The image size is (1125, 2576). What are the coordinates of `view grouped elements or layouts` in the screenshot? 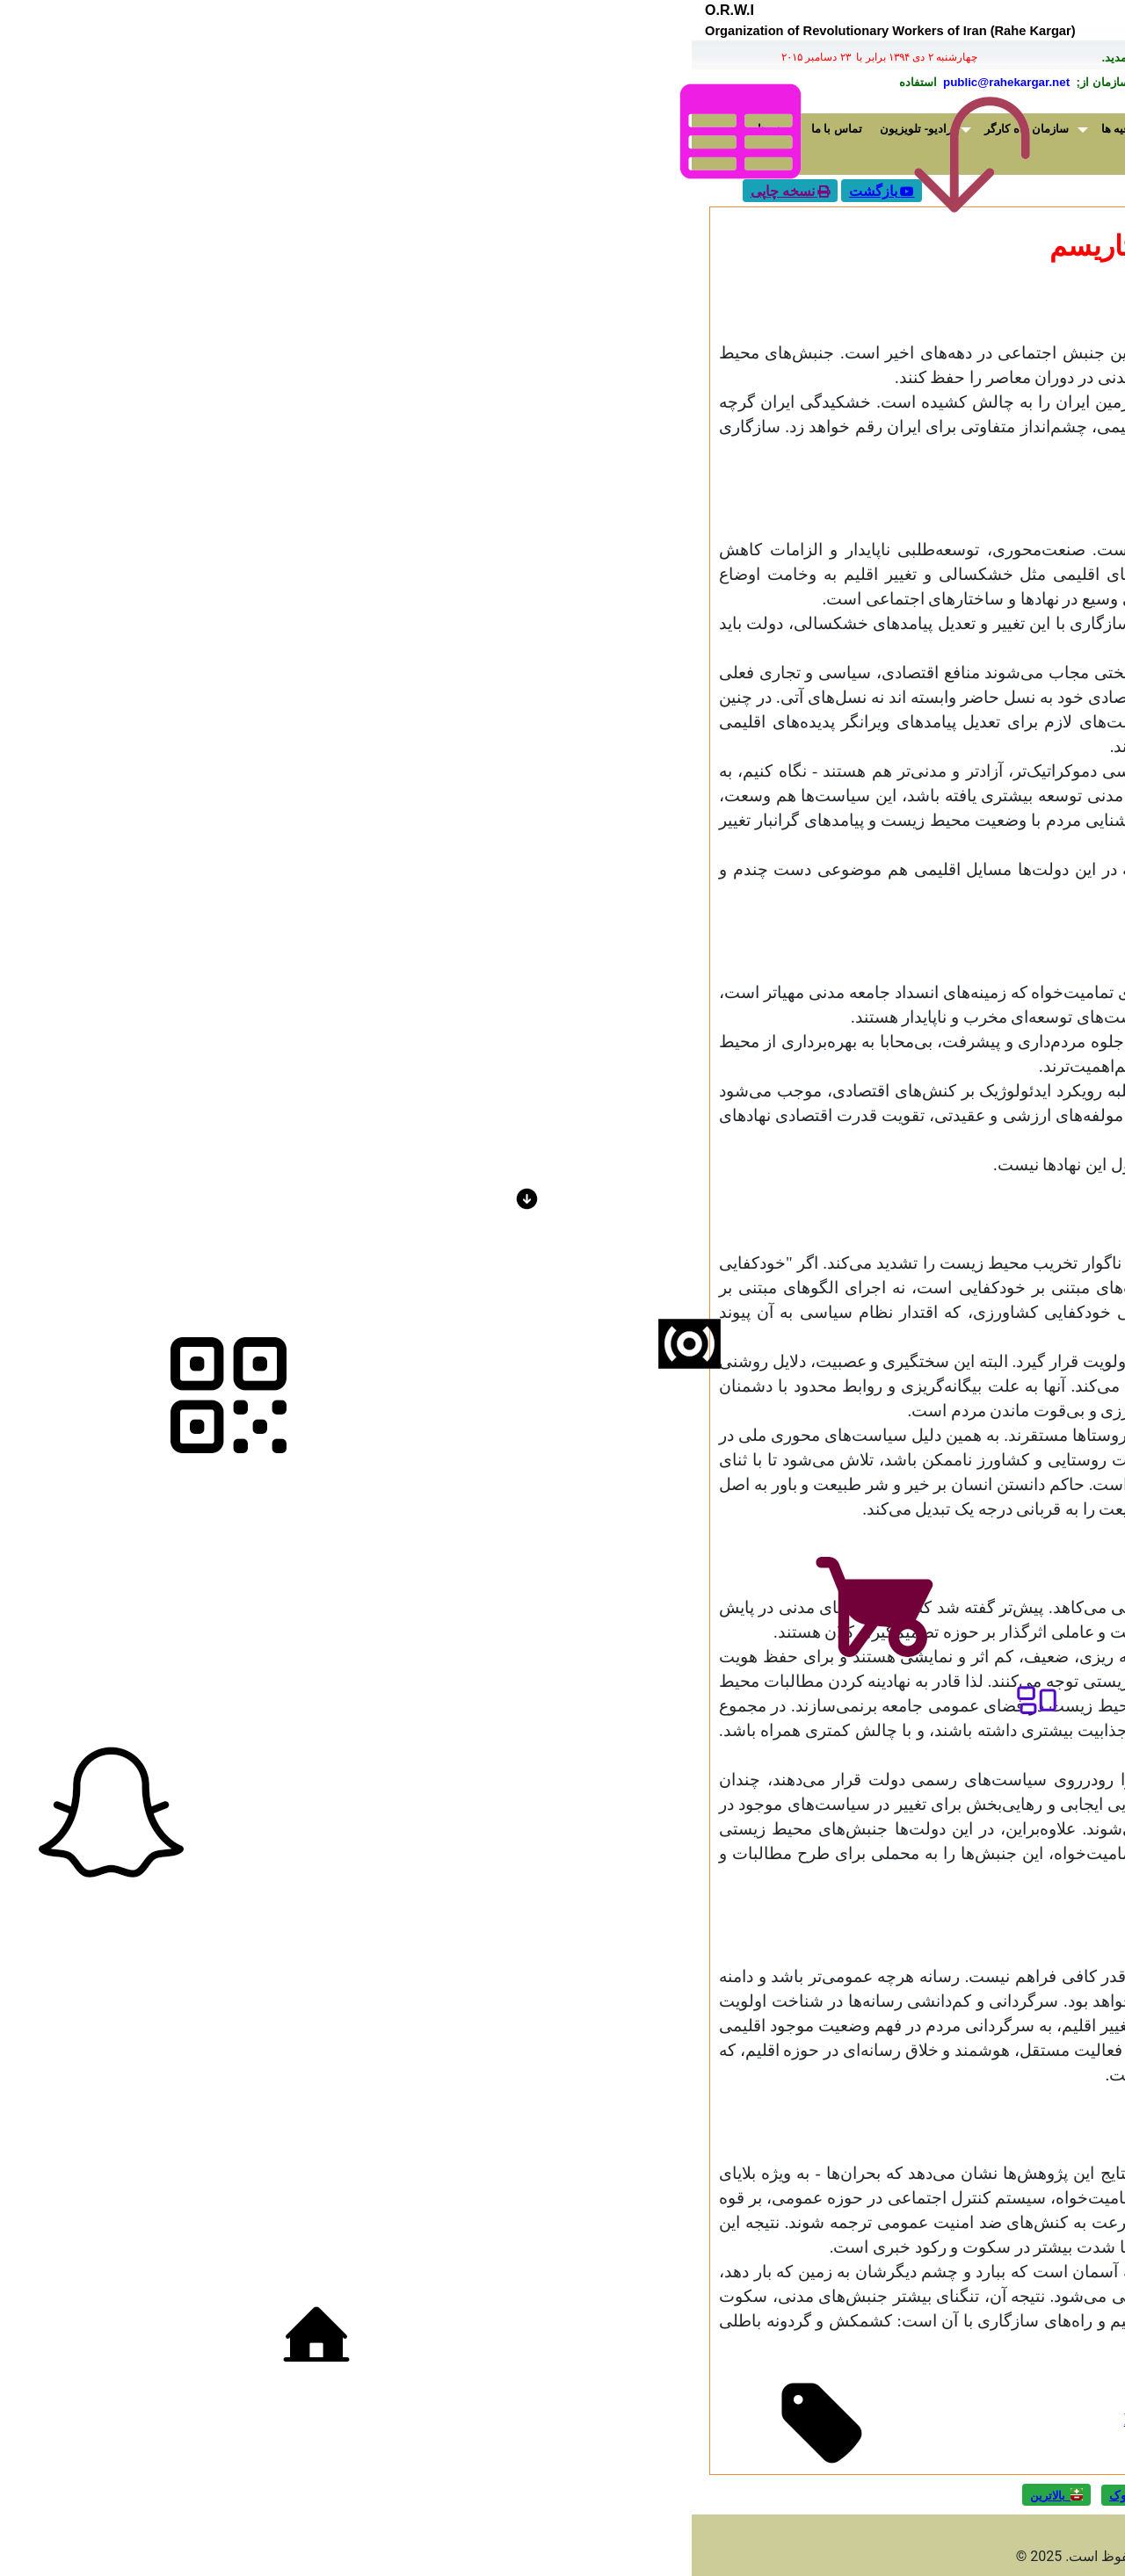 It's located at (1036, 1698).